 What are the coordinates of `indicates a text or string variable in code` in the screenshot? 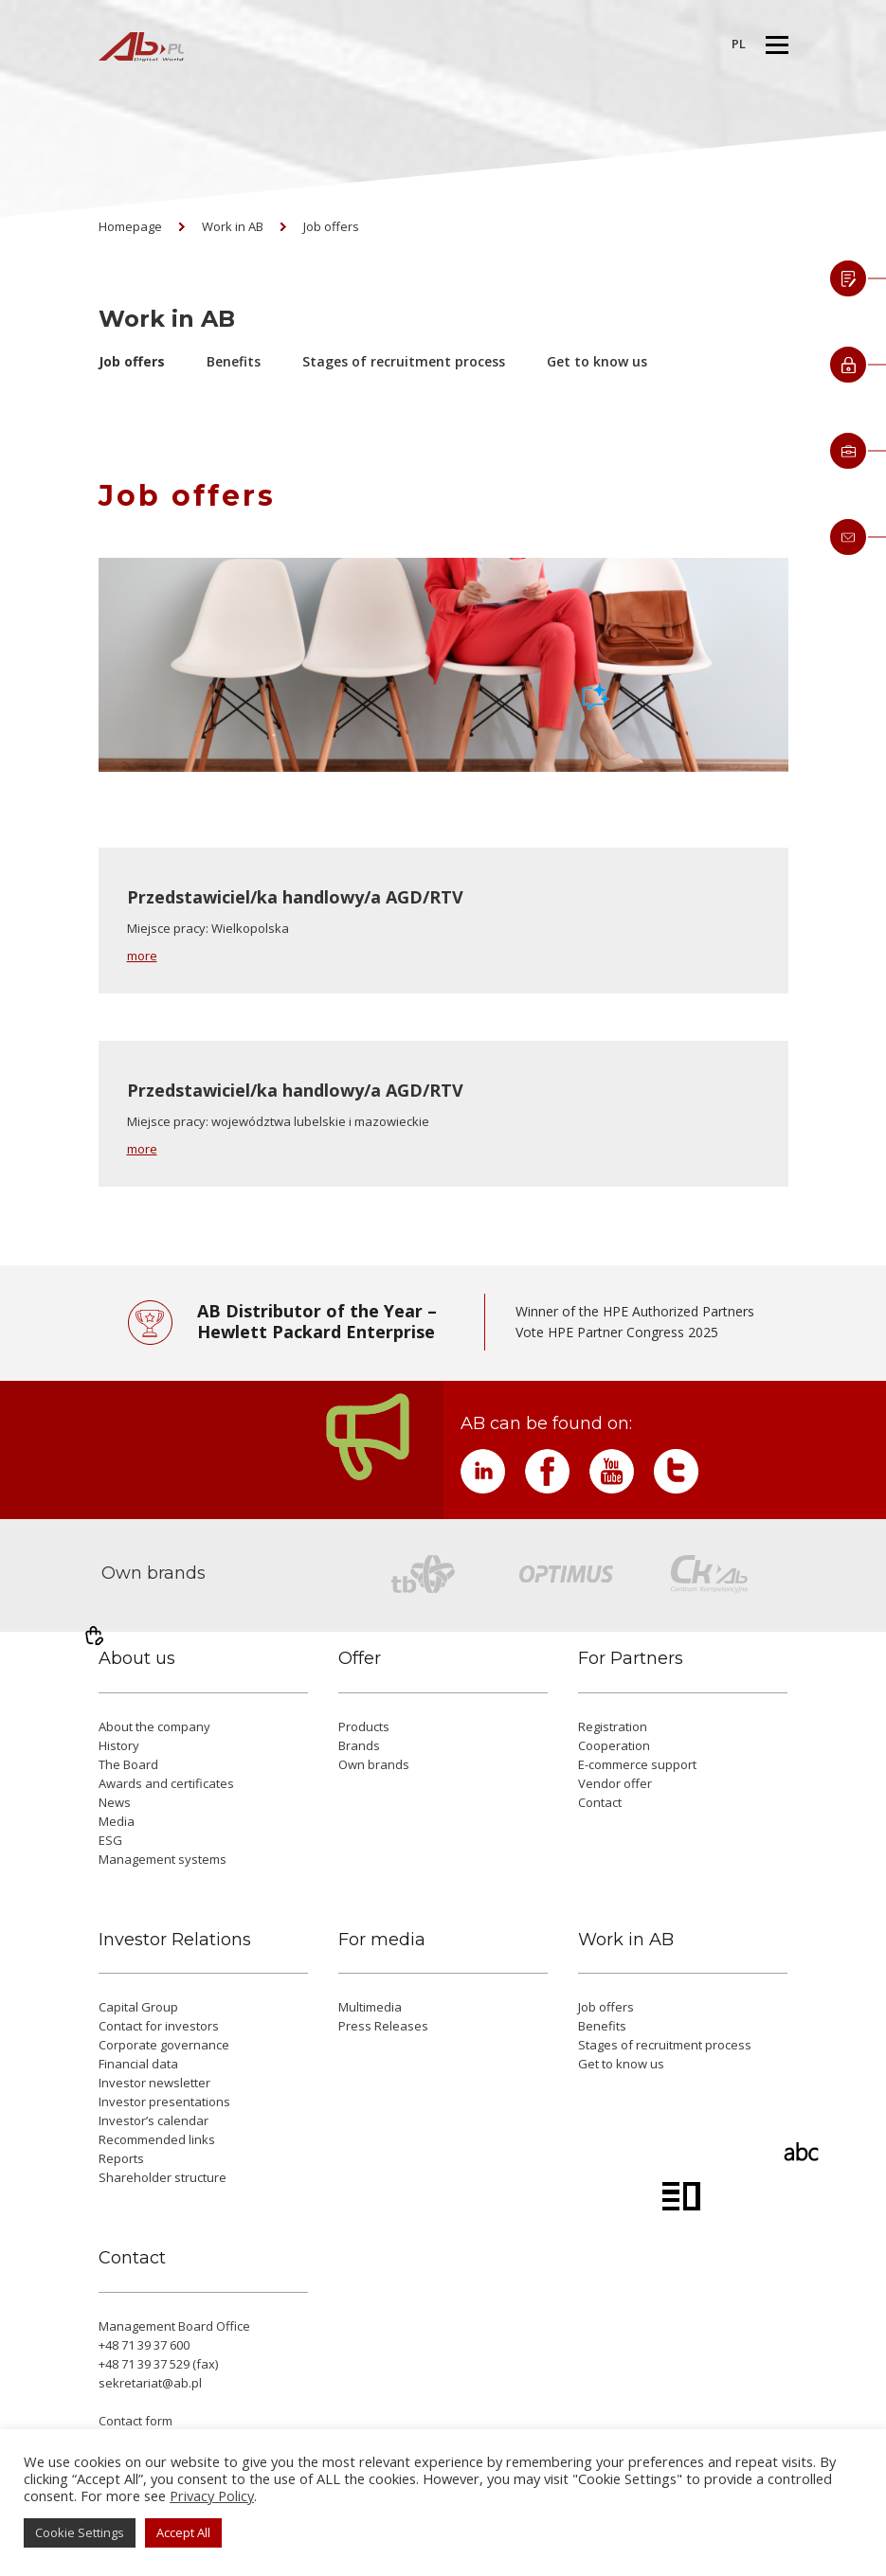 It's located at (801, 2153).